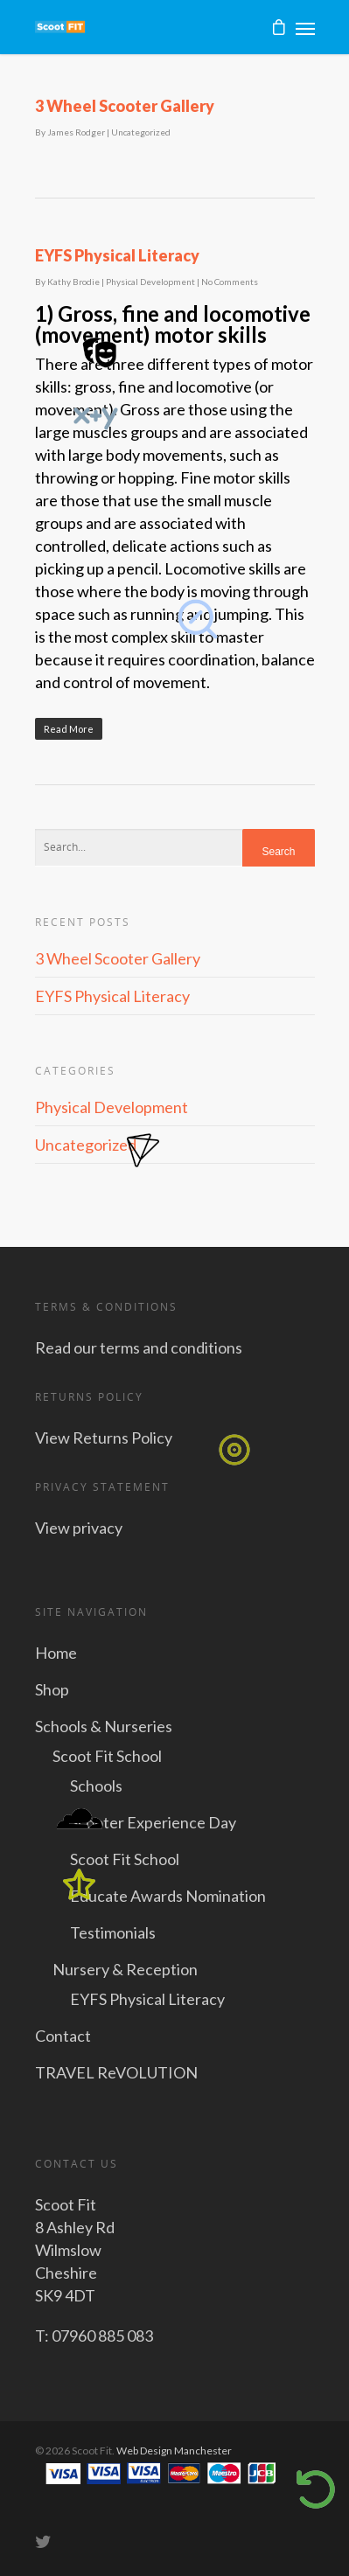  Describe the element at coordinates (143, 1150) in the screenshot. I see `pushed app logo` at that location.